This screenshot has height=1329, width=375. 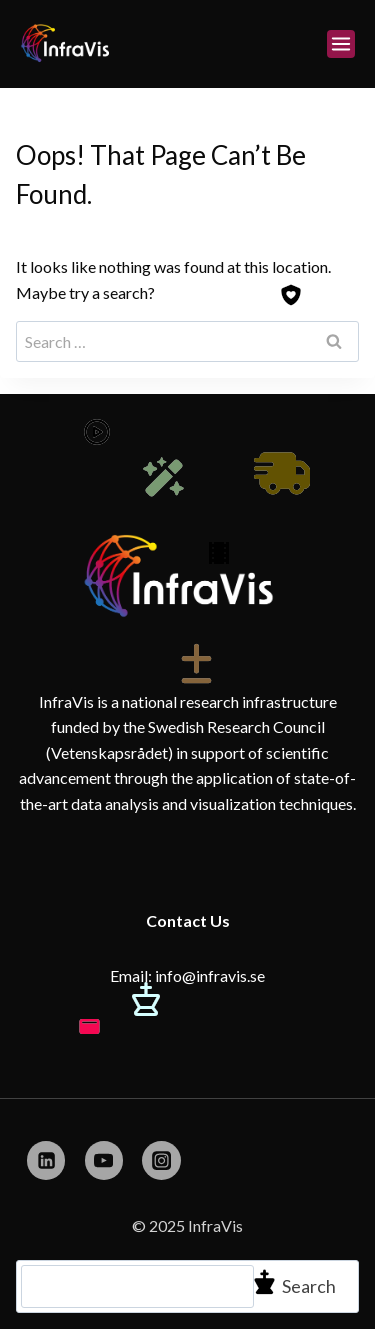 What do you see at coordinates (164, 478) in the screenshot?
I see `apply automatic enhancements or effects` at bounding box center [164, 478].